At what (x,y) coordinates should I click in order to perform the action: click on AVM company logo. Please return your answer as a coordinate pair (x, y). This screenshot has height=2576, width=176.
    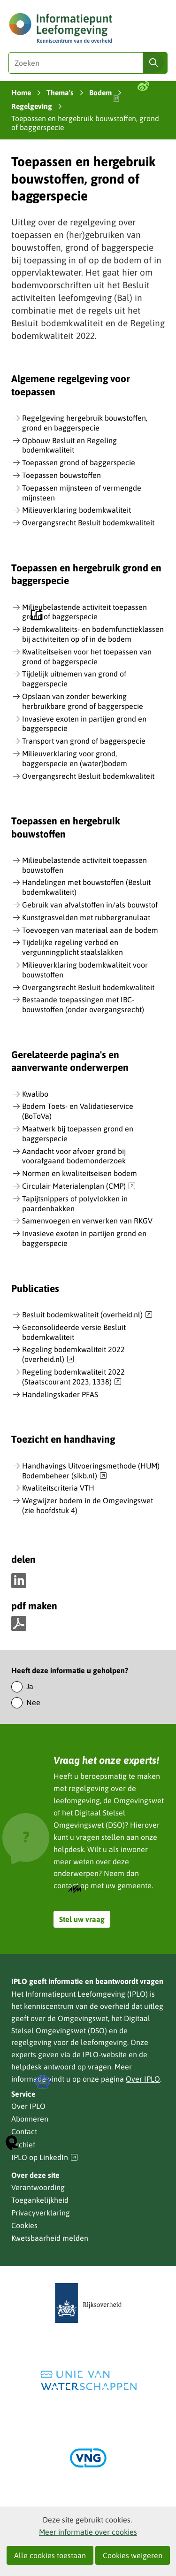
    Looking at the image, I should click on (74, 1889).